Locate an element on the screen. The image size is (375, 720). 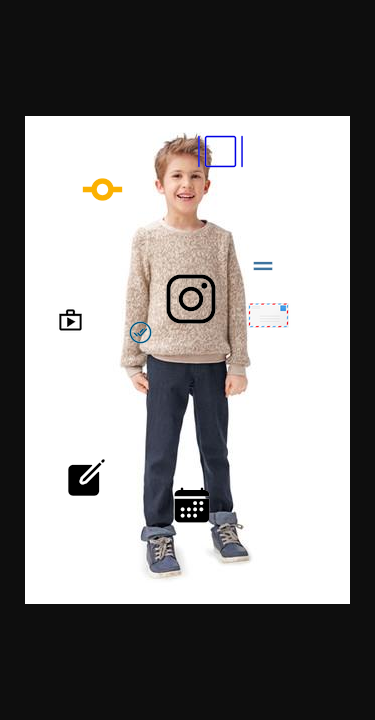
view commit details in version control is located at coordinates (102, 189).